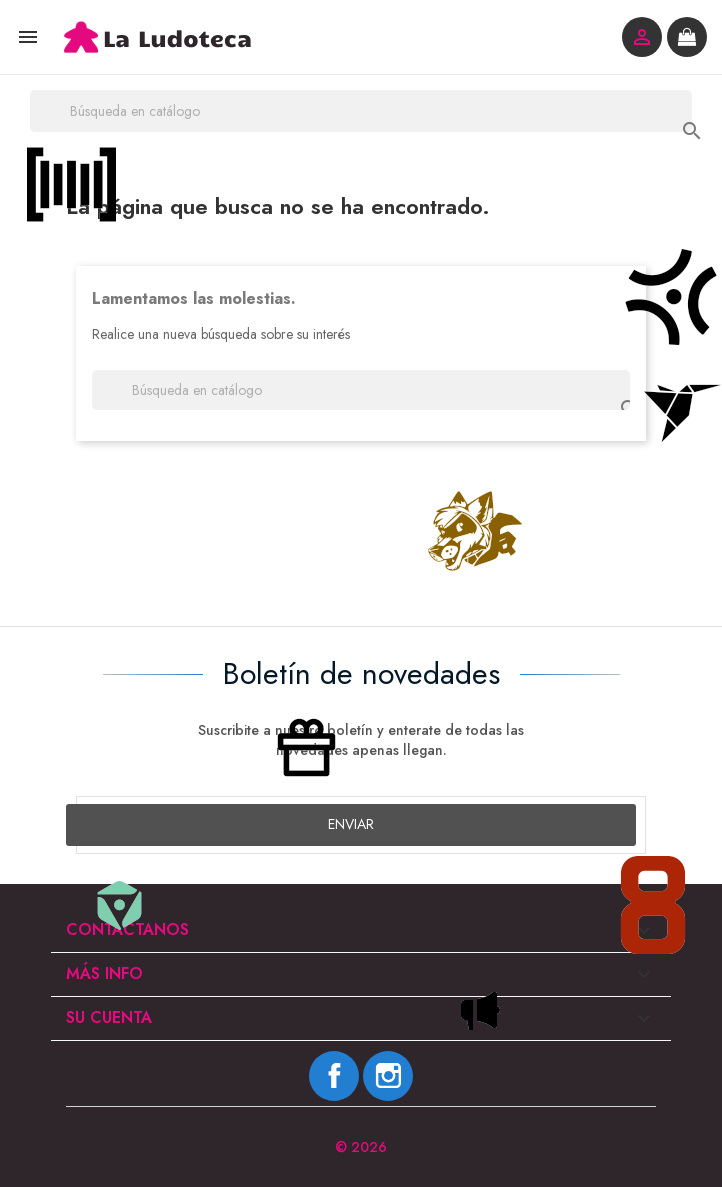  Describe the element at coordinates (682, 413) in the screenshot. I see `visit freelancer.com website` at that location.